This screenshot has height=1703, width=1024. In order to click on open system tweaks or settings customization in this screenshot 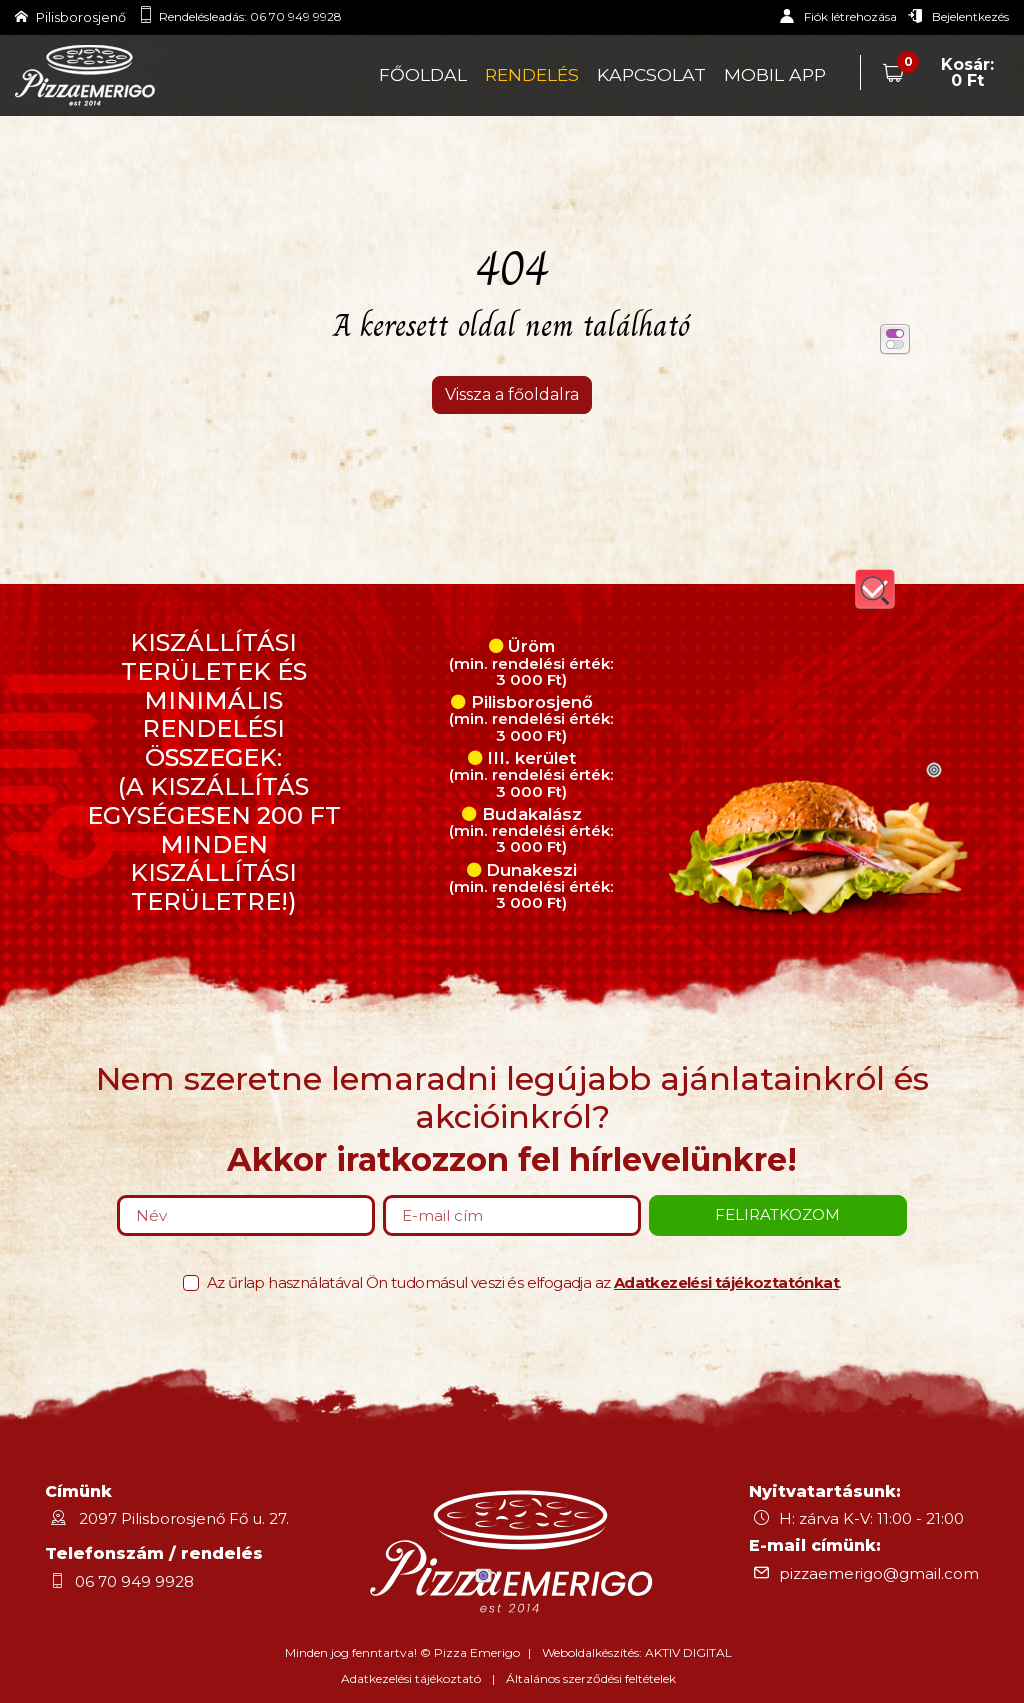, I will do `click(895, 339)`.